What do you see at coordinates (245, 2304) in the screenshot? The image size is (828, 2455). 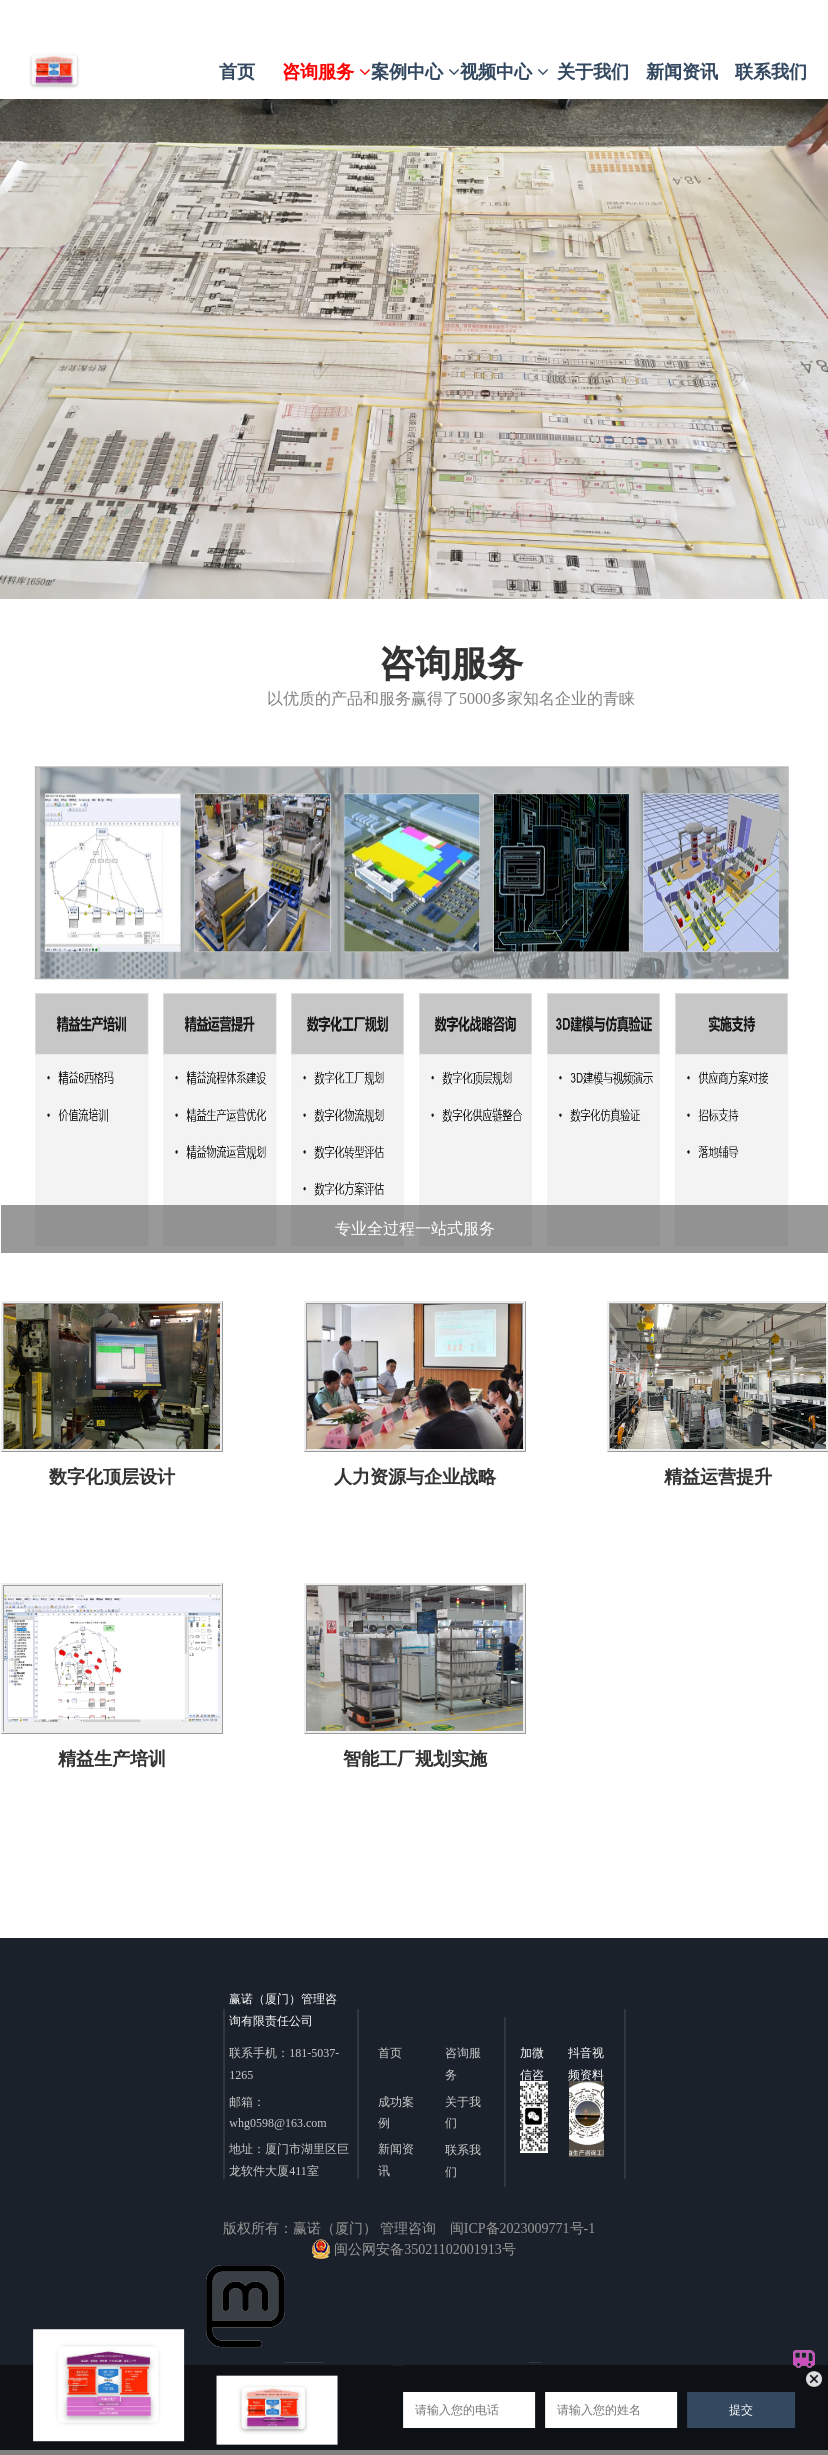 I see `open mastodon app` at bounding box center [245, 2304].